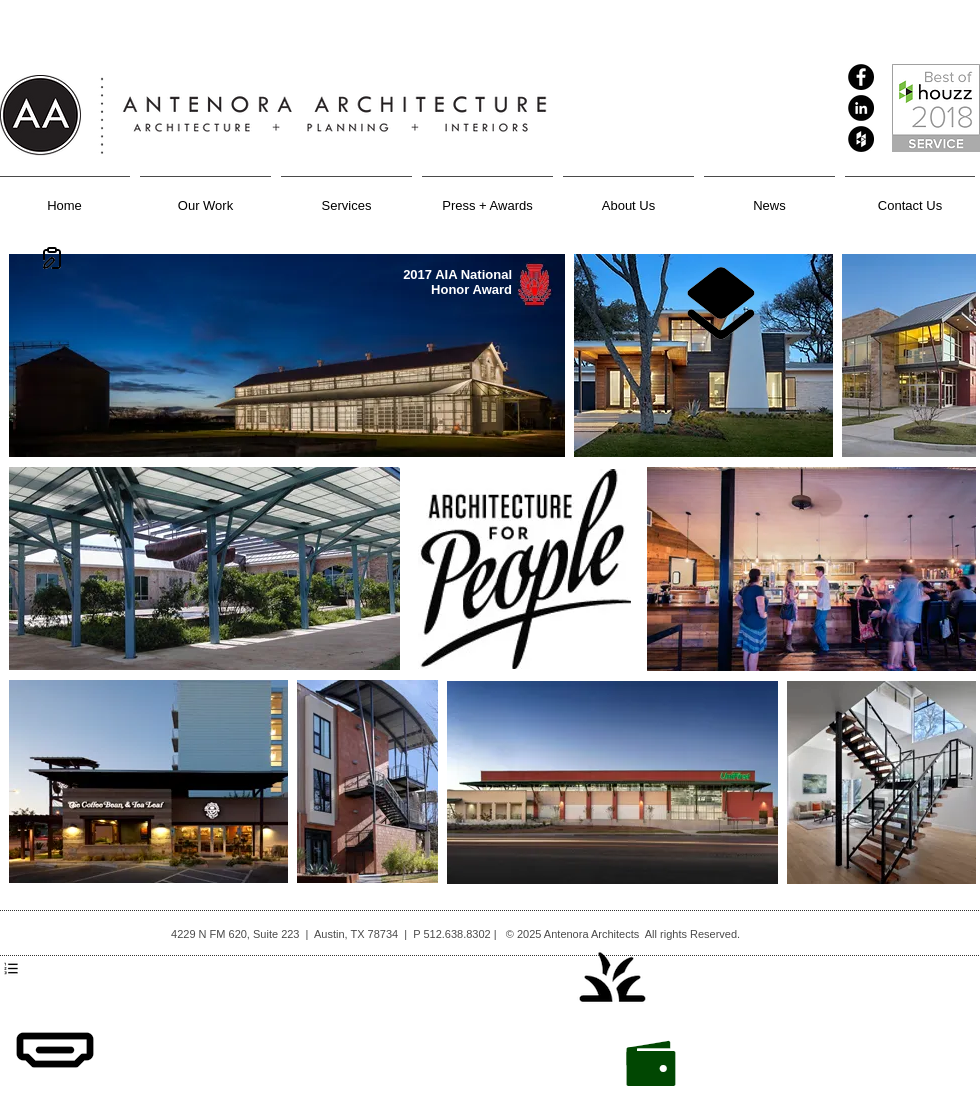 Image resolution: width=980 pixels, height=1100 pixels. What do you see at coordinates (612, 975) in the screenshot?
I see `view outdoor or nature-related content` at bounding box center [612, 975].